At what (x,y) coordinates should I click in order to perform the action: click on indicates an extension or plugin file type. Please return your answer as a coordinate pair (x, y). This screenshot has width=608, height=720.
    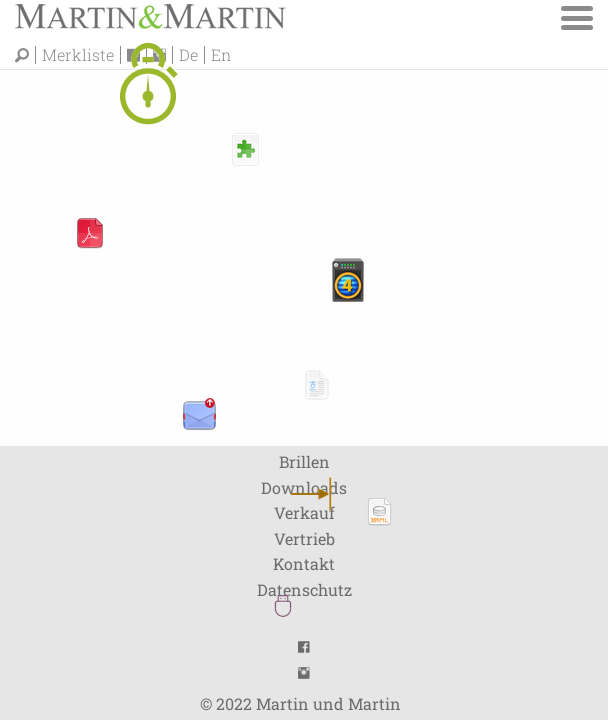
    Looking at the image, I should click on (245, 149).